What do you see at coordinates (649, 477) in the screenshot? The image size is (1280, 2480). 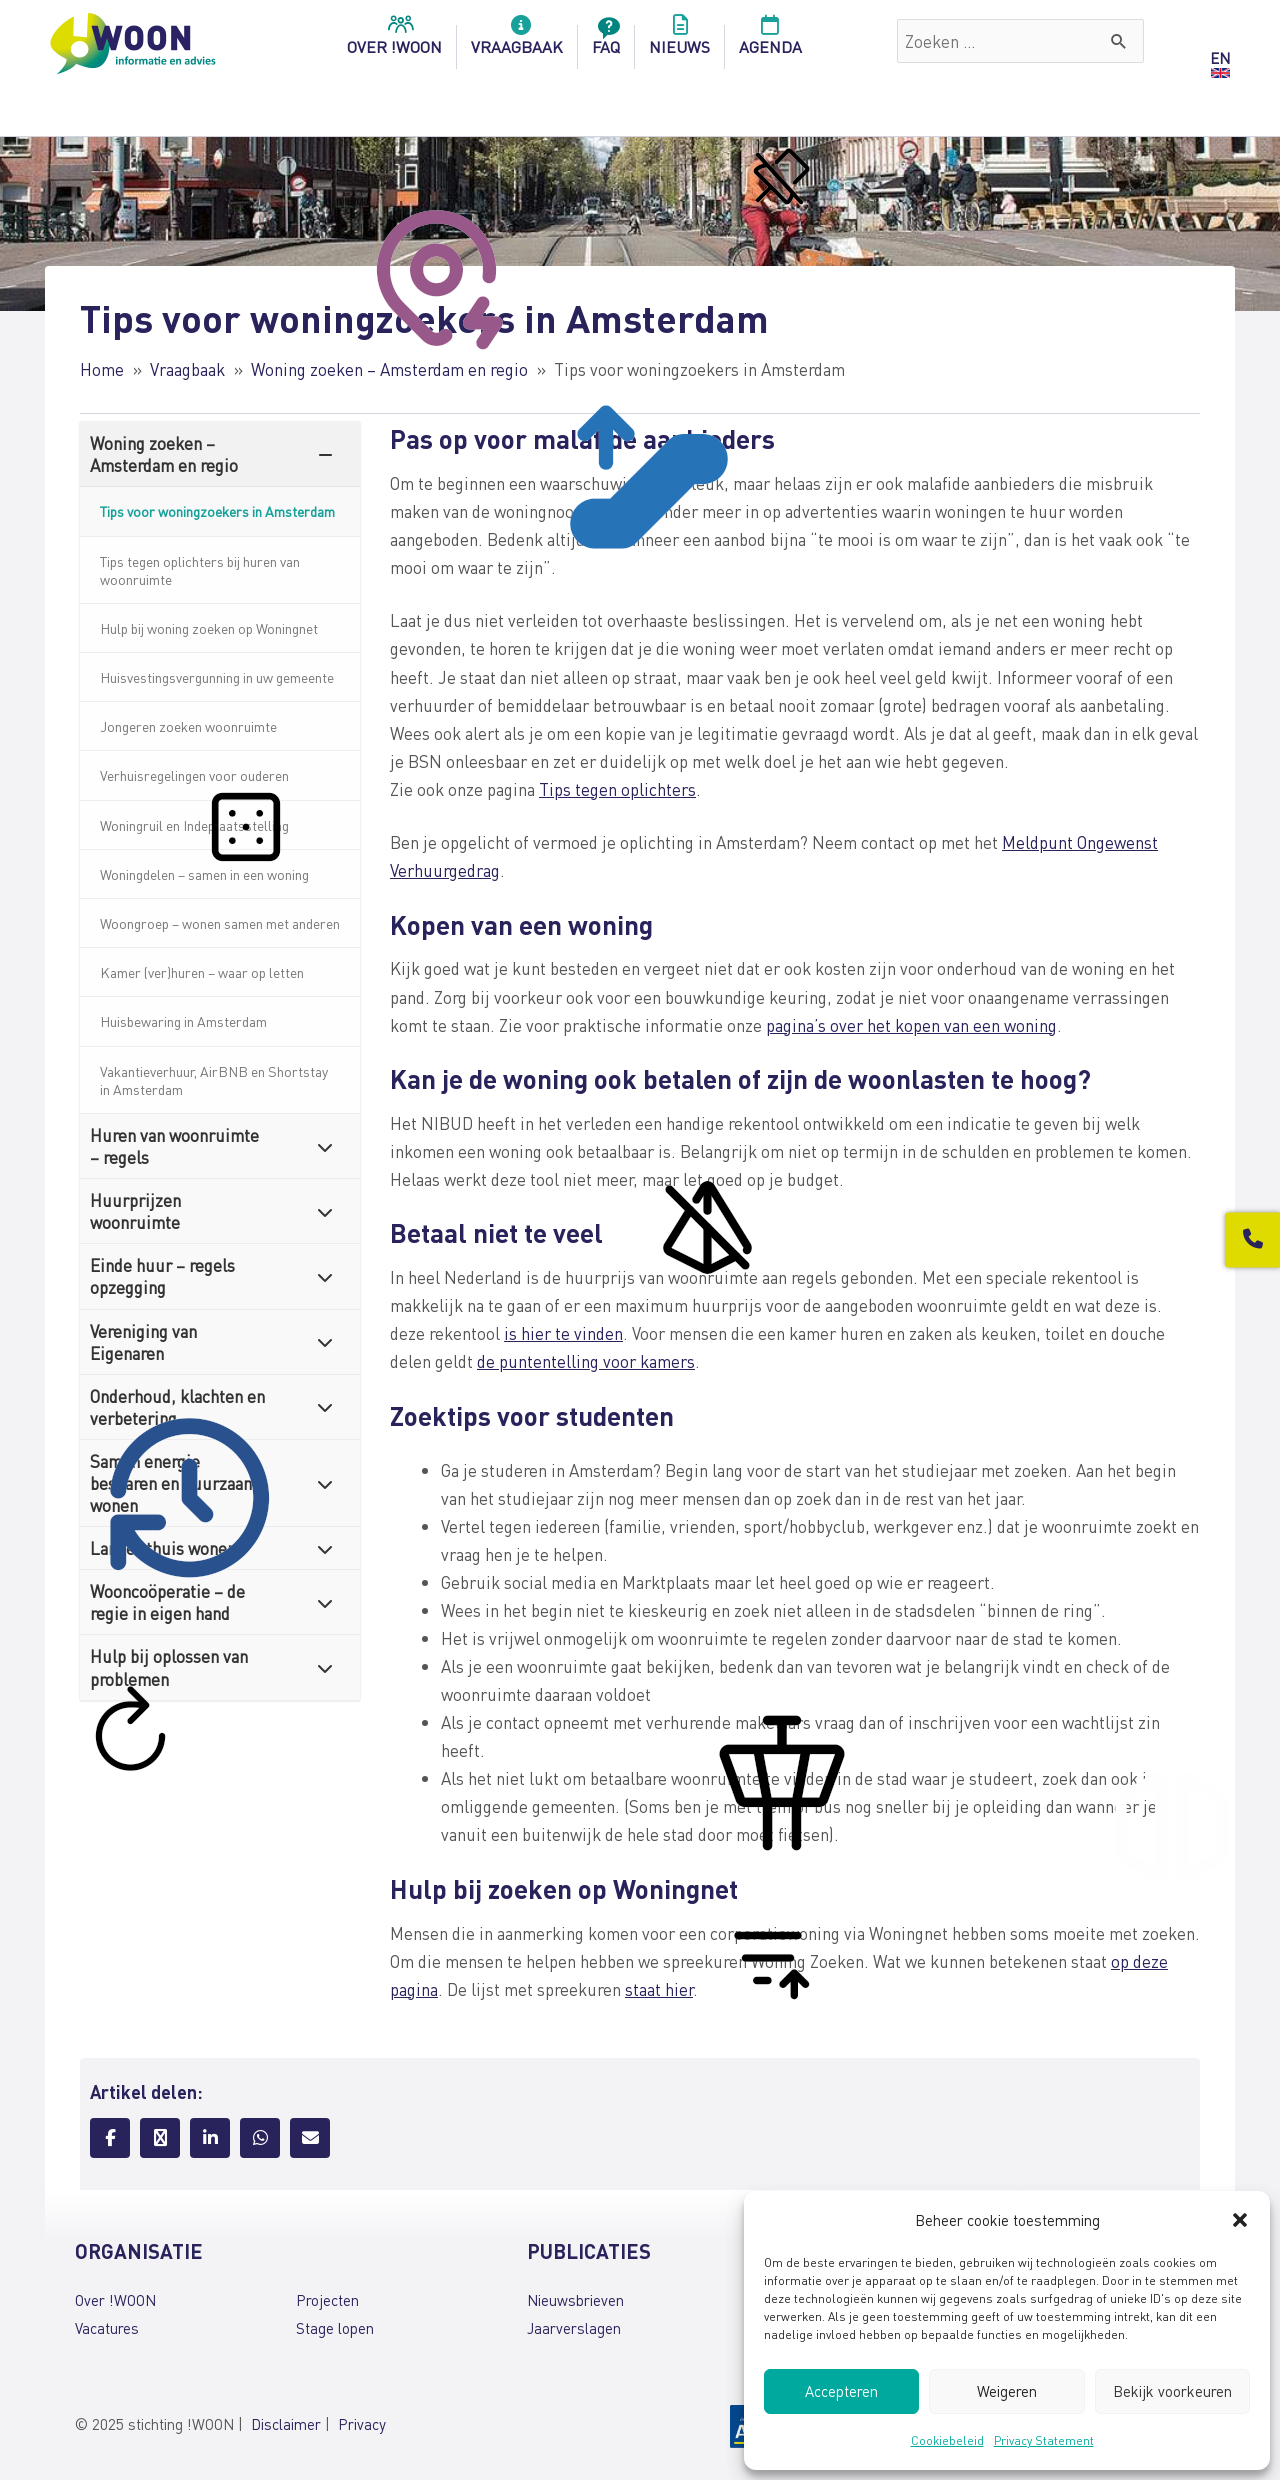 I see `escalator going up` at bounding box center [649, 477].